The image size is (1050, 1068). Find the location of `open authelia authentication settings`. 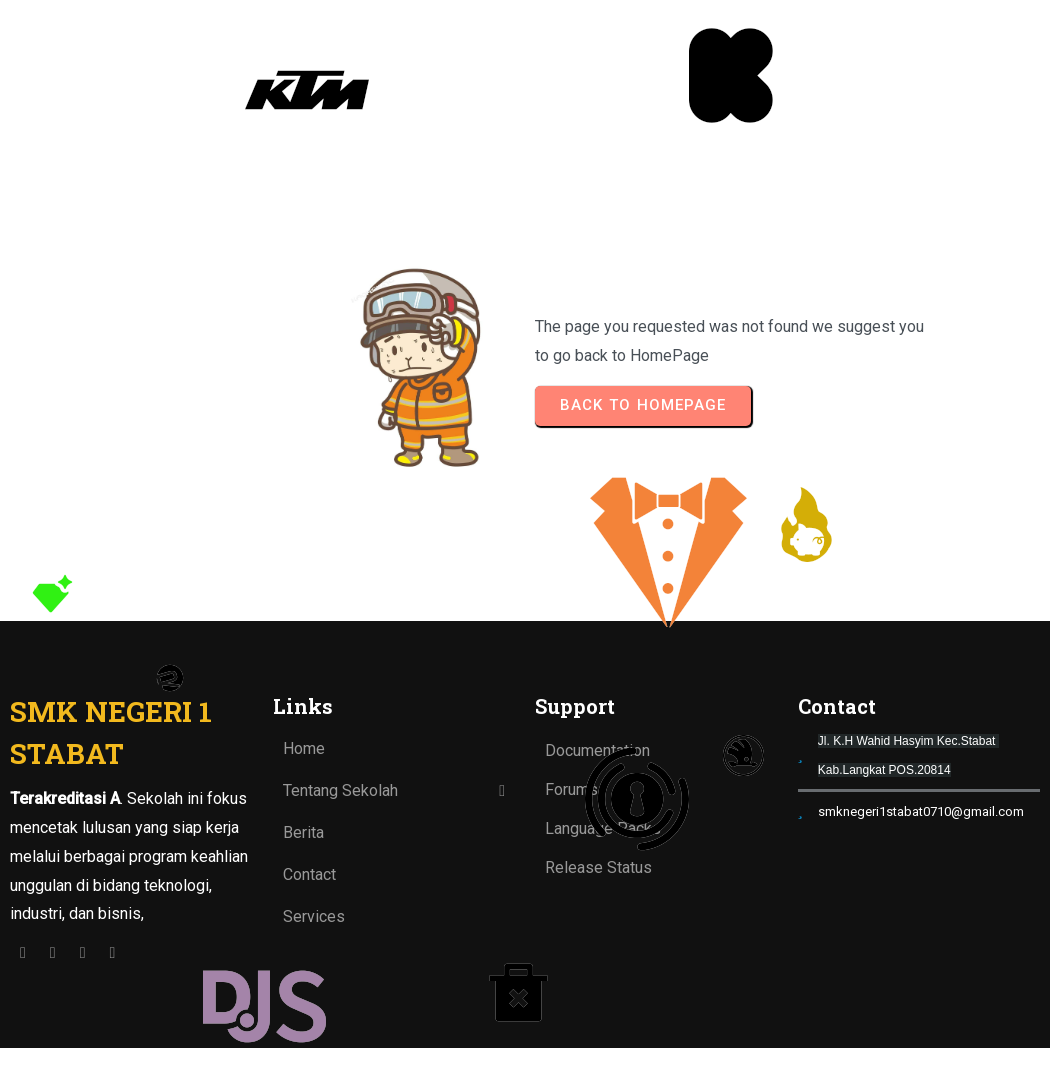

open authelia authentication settings is located at coordinates (637, 799).